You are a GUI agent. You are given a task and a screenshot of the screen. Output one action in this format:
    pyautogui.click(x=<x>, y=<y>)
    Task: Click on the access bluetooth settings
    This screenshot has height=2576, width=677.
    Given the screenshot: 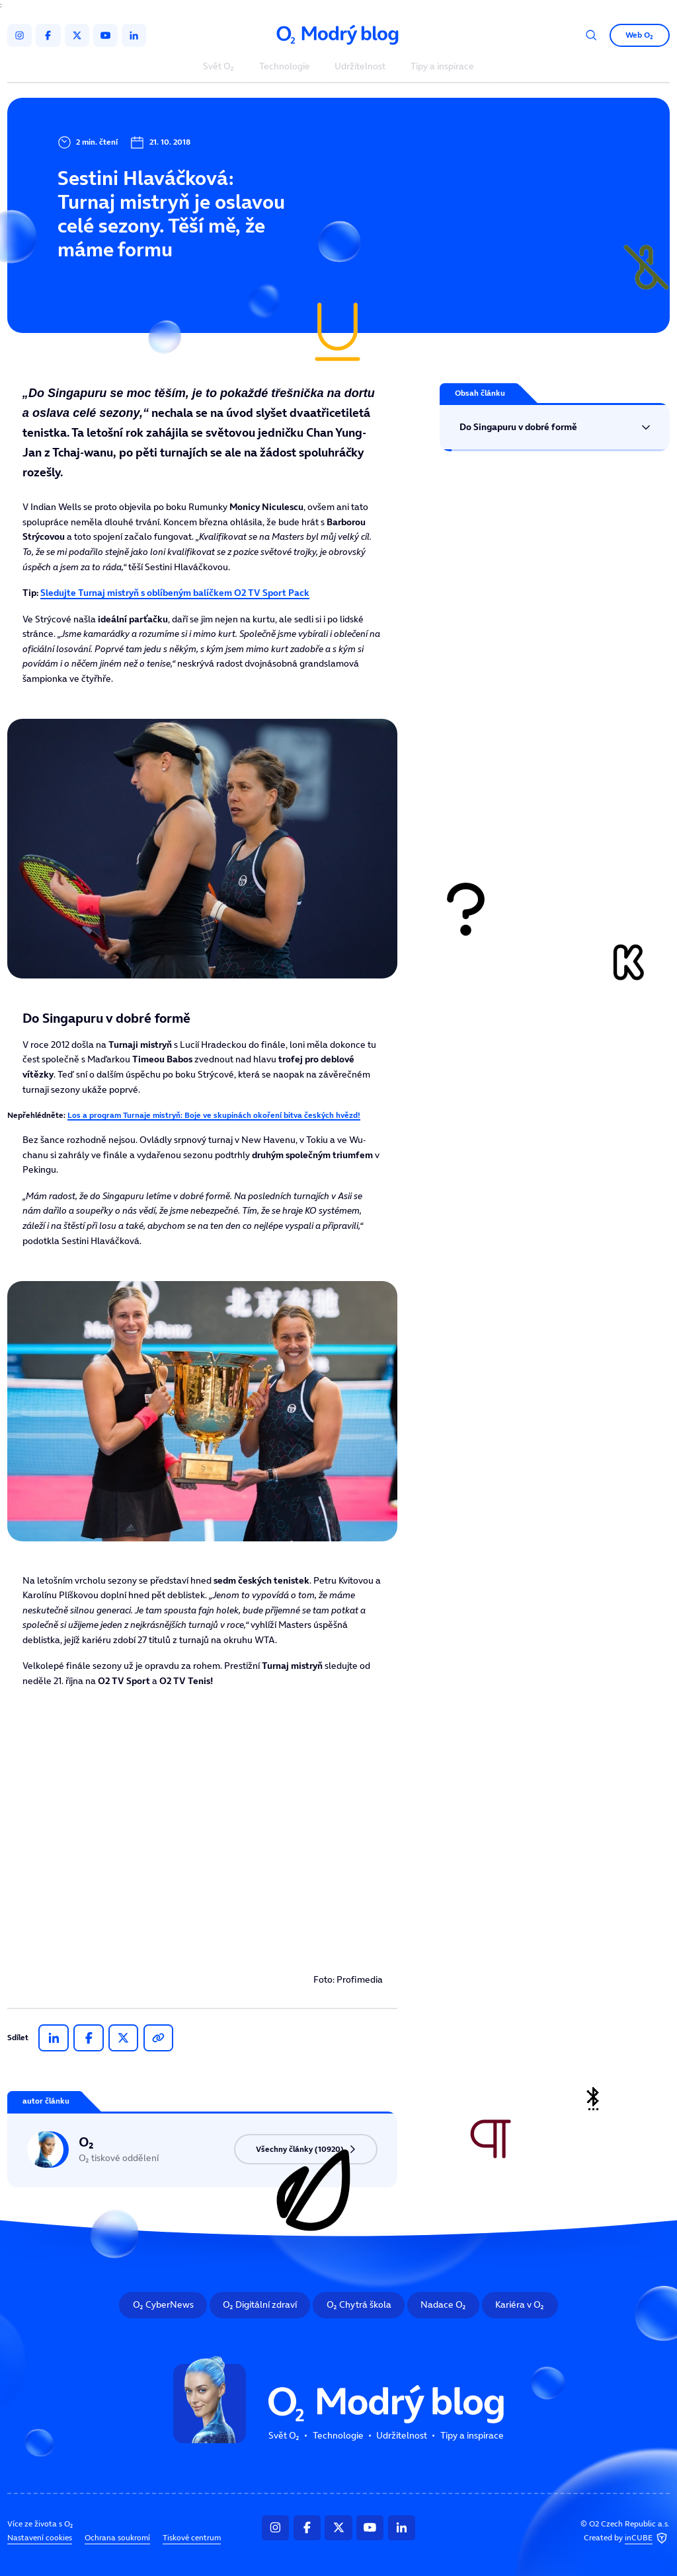 What is the action you would take?
    pyautogui.click(x=593, y=2098)
    